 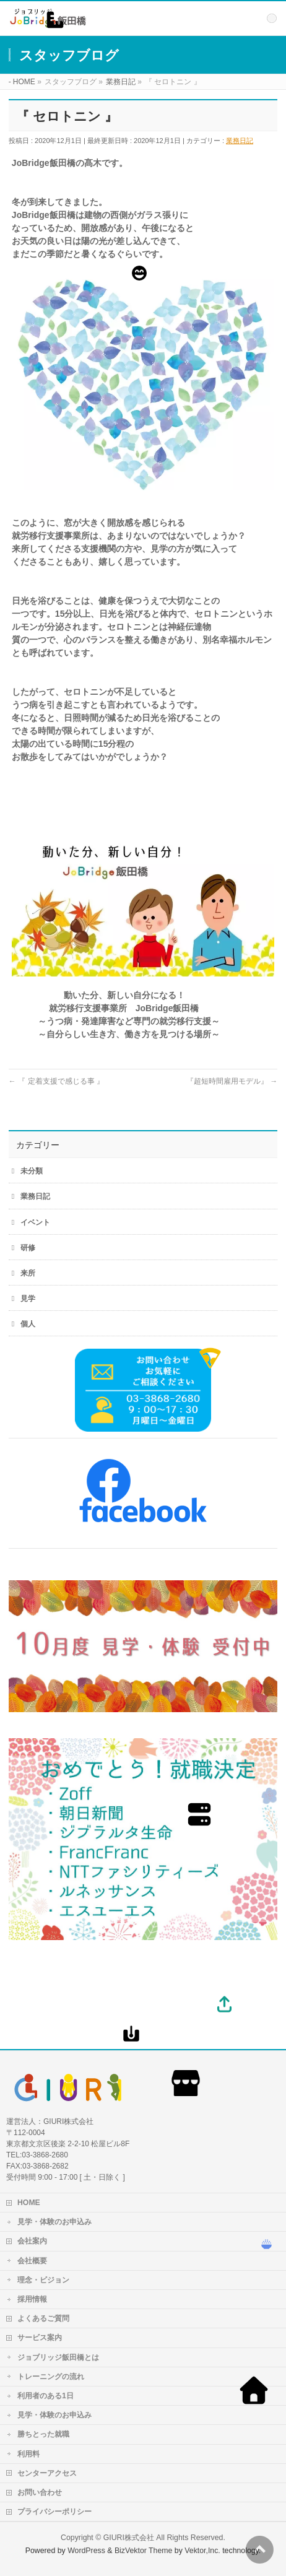 I want to click on access server settings or management, so click(x=199, y=1814).